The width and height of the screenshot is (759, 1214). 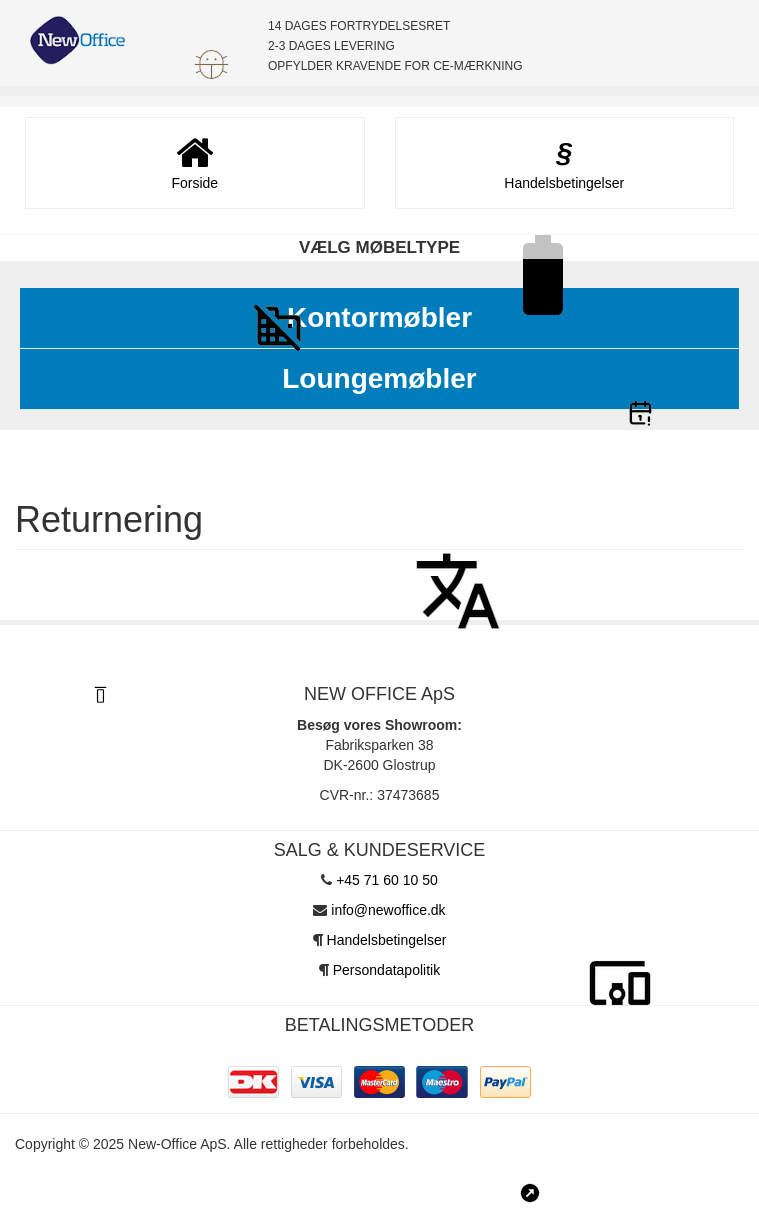 I want to click on calendar event requiring attention, so click(x=640, y=412).